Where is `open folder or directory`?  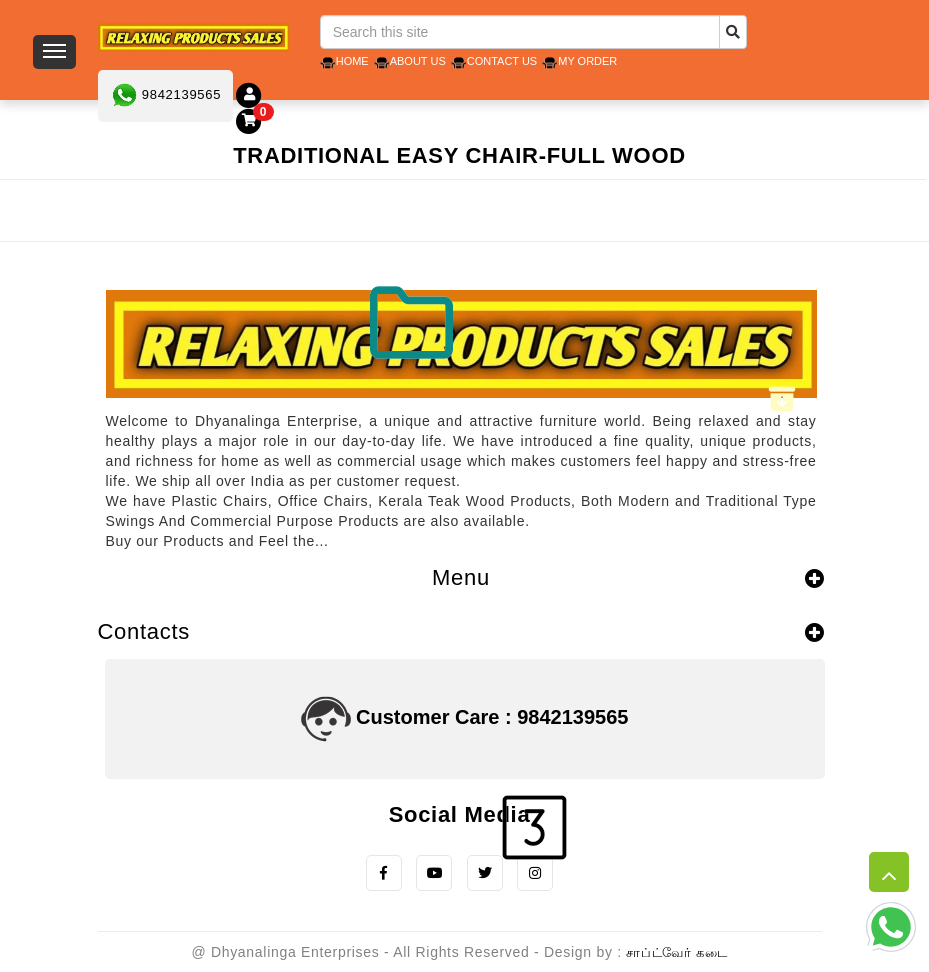
open folder or directory is located at coordinates (411, 322).